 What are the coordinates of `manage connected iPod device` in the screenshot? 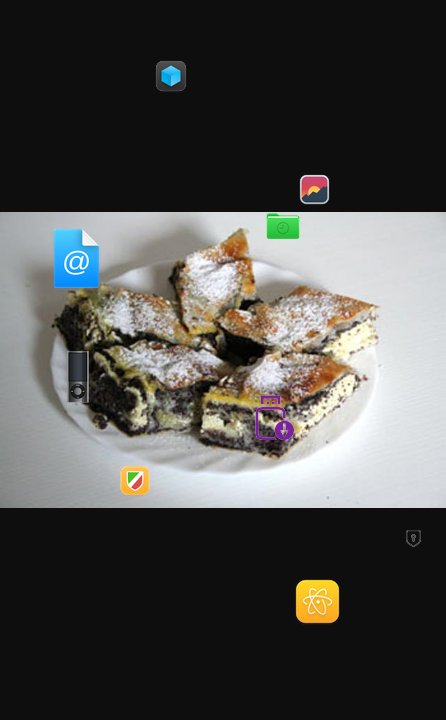 It's located at (77, 377).